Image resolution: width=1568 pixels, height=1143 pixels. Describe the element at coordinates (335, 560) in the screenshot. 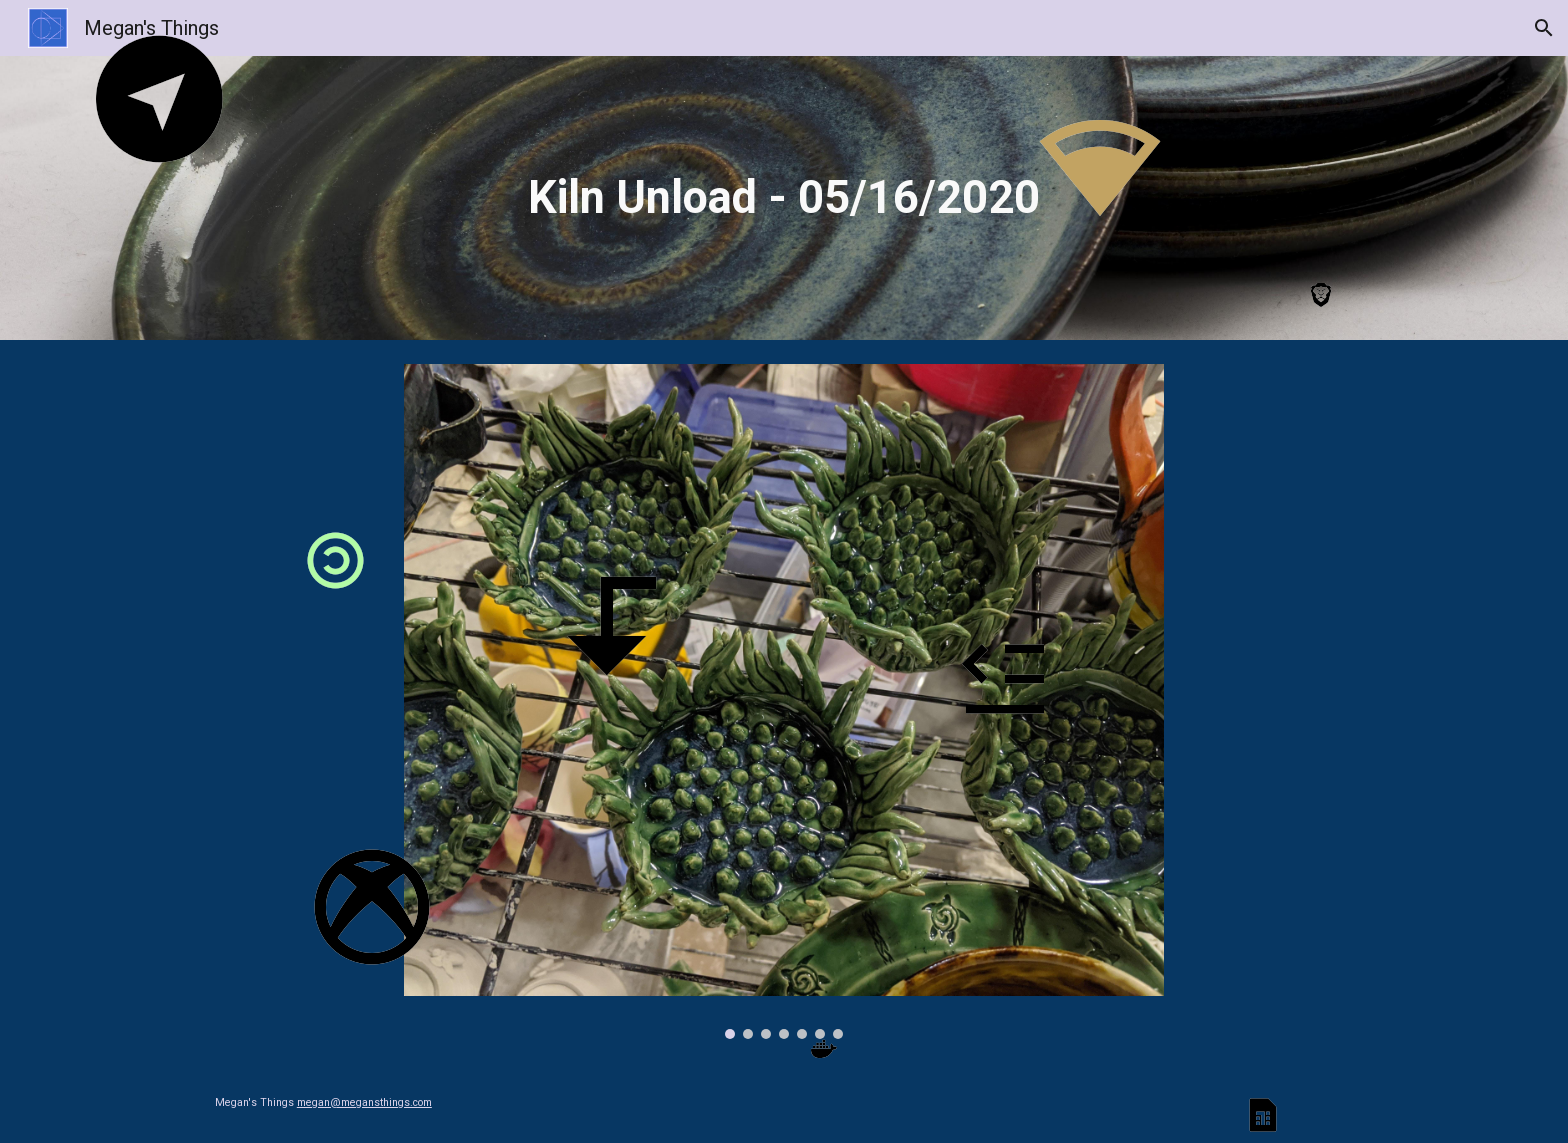

I see `indicates copyleft licensing for content or software` at that location.